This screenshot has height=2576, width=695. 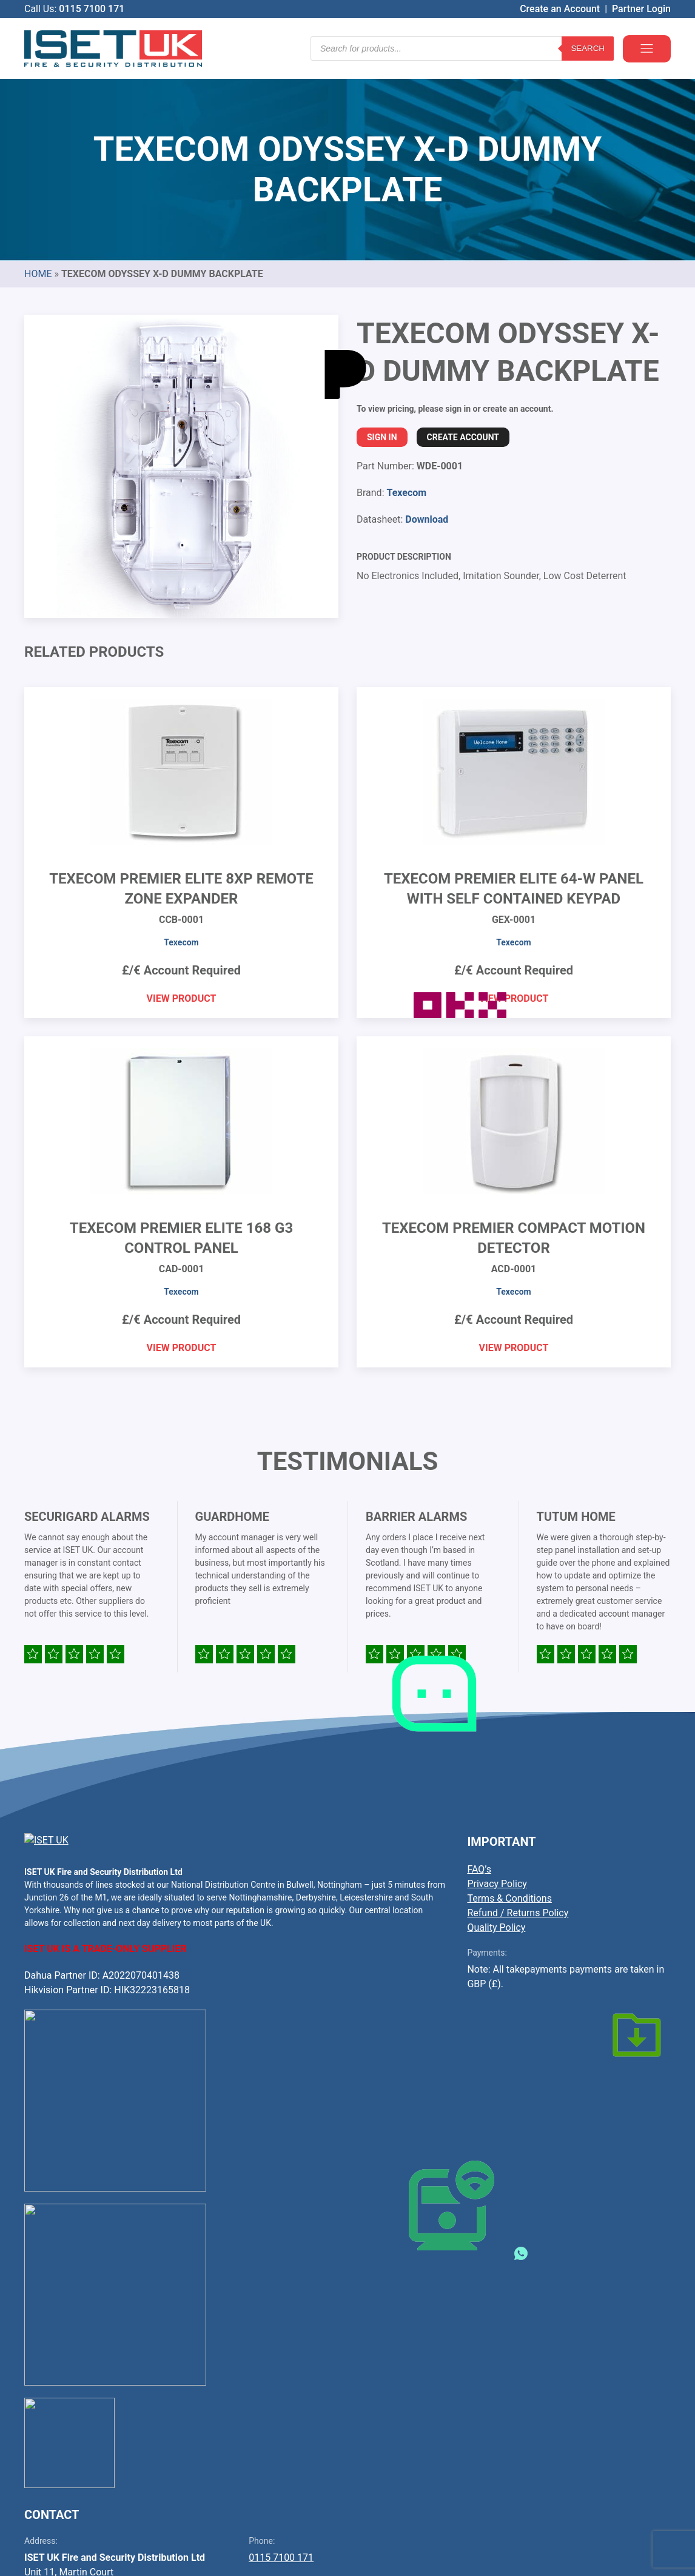 What do you see at coordinates (345, 374) in the screenshot?
I see `open the Pandora music streaming app` at bounding box center [345, 374].